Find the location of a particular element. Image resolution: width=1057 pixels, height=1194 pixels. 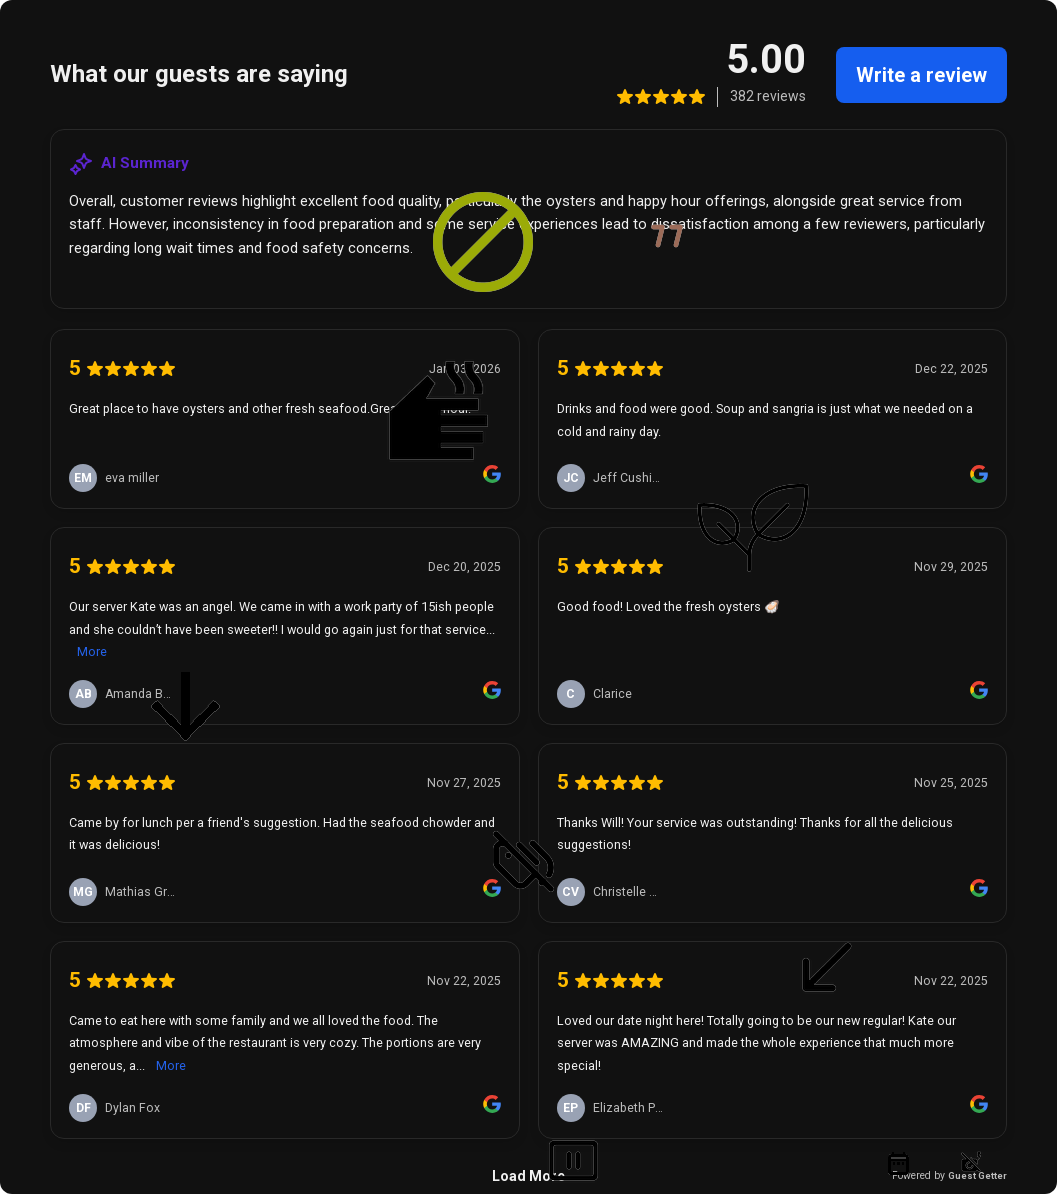

select a date range is located at coordinates (898, 1163).